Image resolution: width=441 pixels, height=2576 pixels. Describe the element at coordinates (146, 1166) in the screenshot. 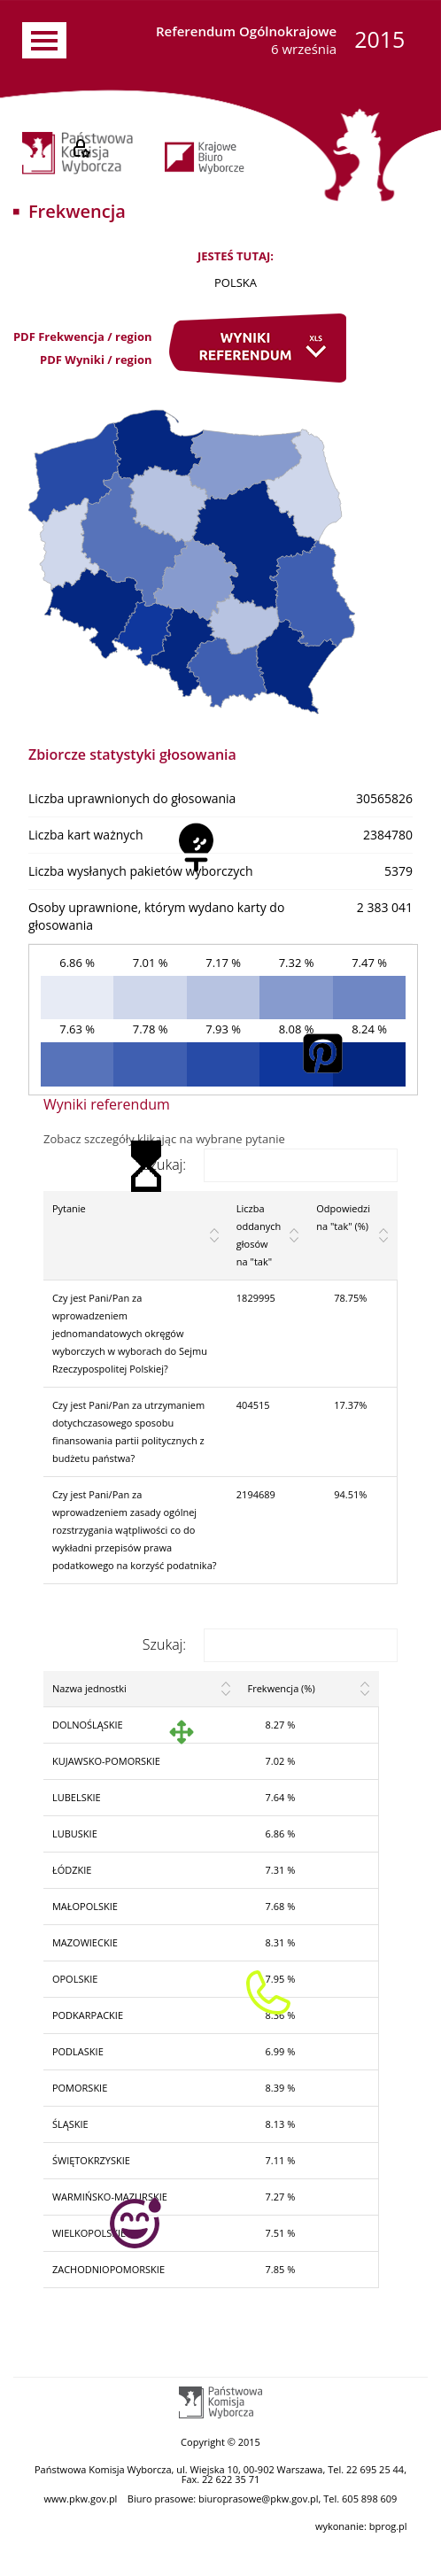

I see `indicates time remaining or process in progress` at that location.